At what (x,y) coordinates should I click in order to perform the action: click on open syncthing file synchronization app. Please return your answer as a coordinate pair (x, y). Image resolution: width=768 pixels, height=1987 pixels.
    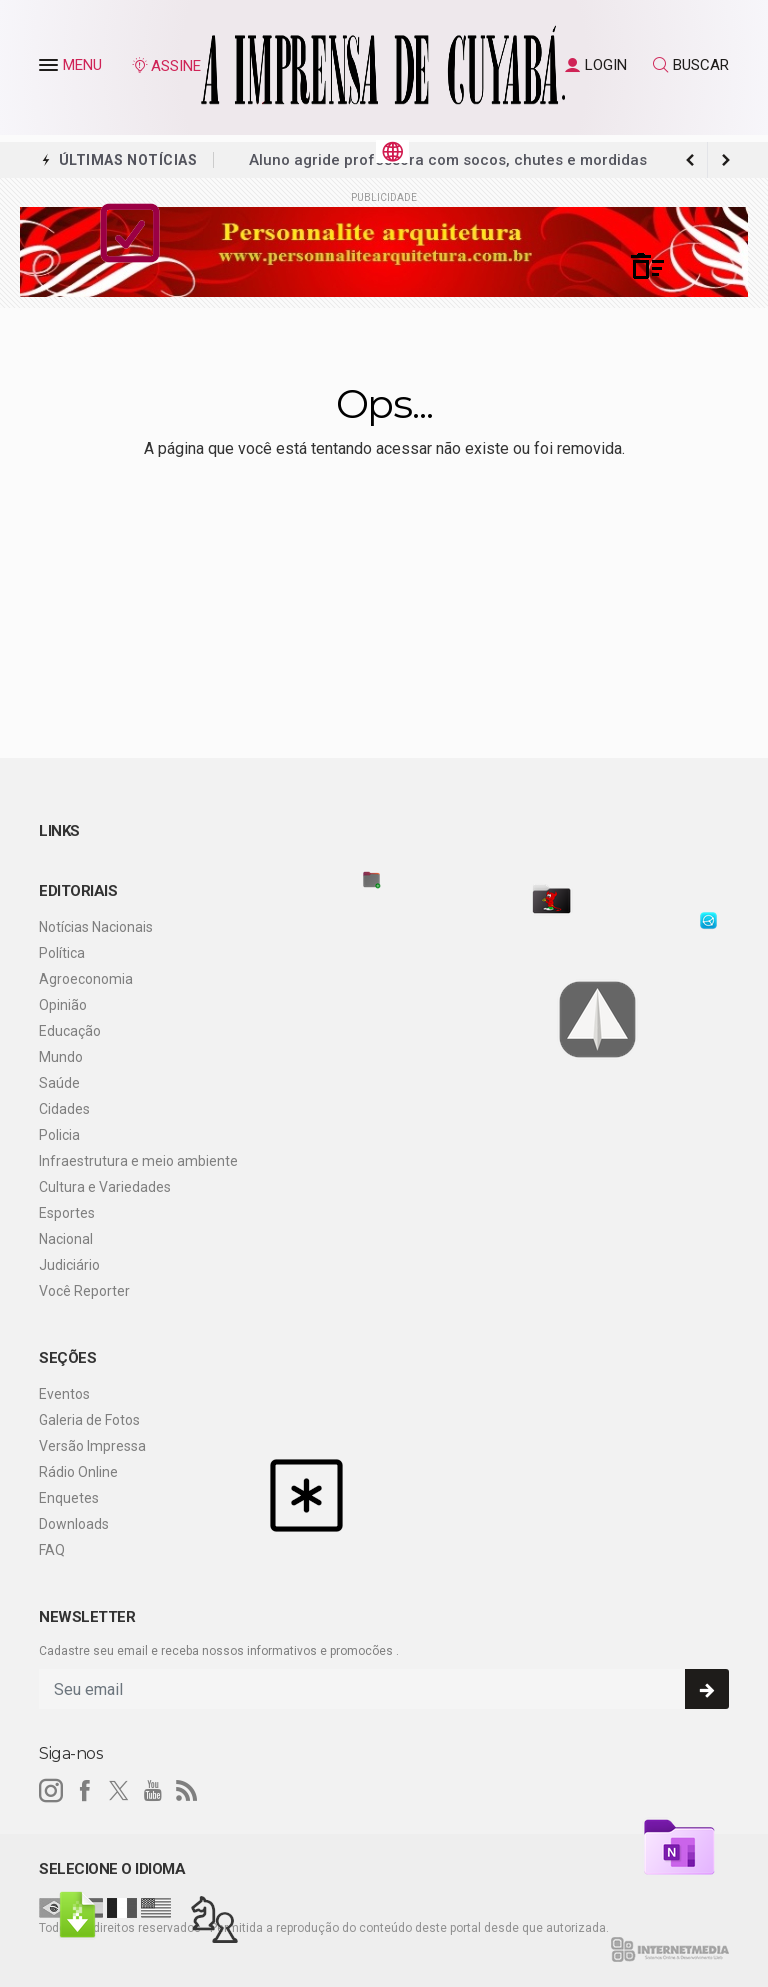
    Looking at the image, I should click on (708, 920).